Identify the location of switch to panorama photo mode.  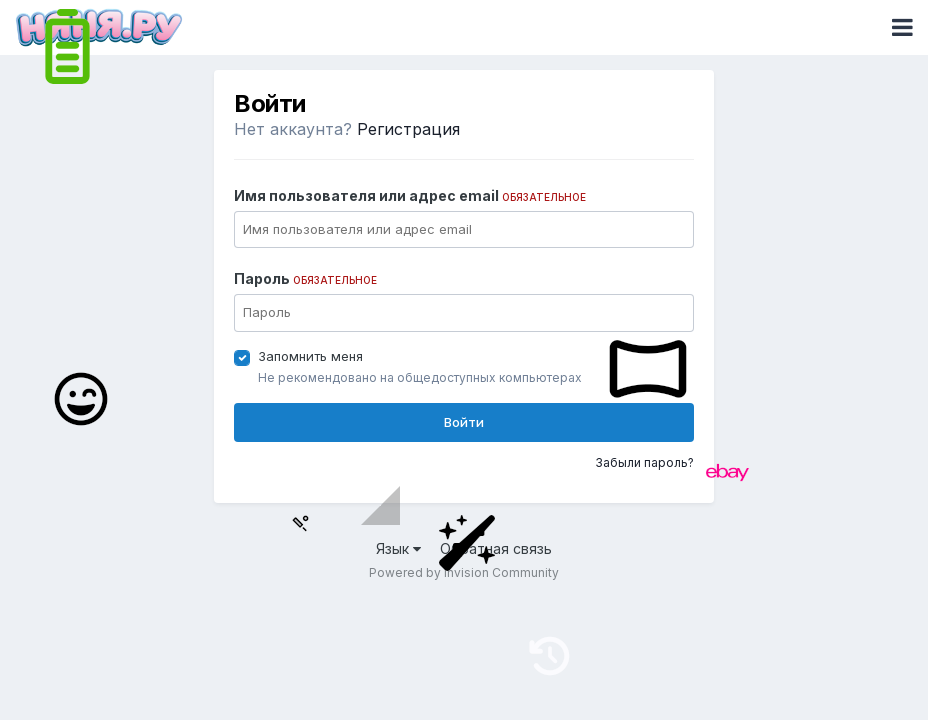
(648, 369).